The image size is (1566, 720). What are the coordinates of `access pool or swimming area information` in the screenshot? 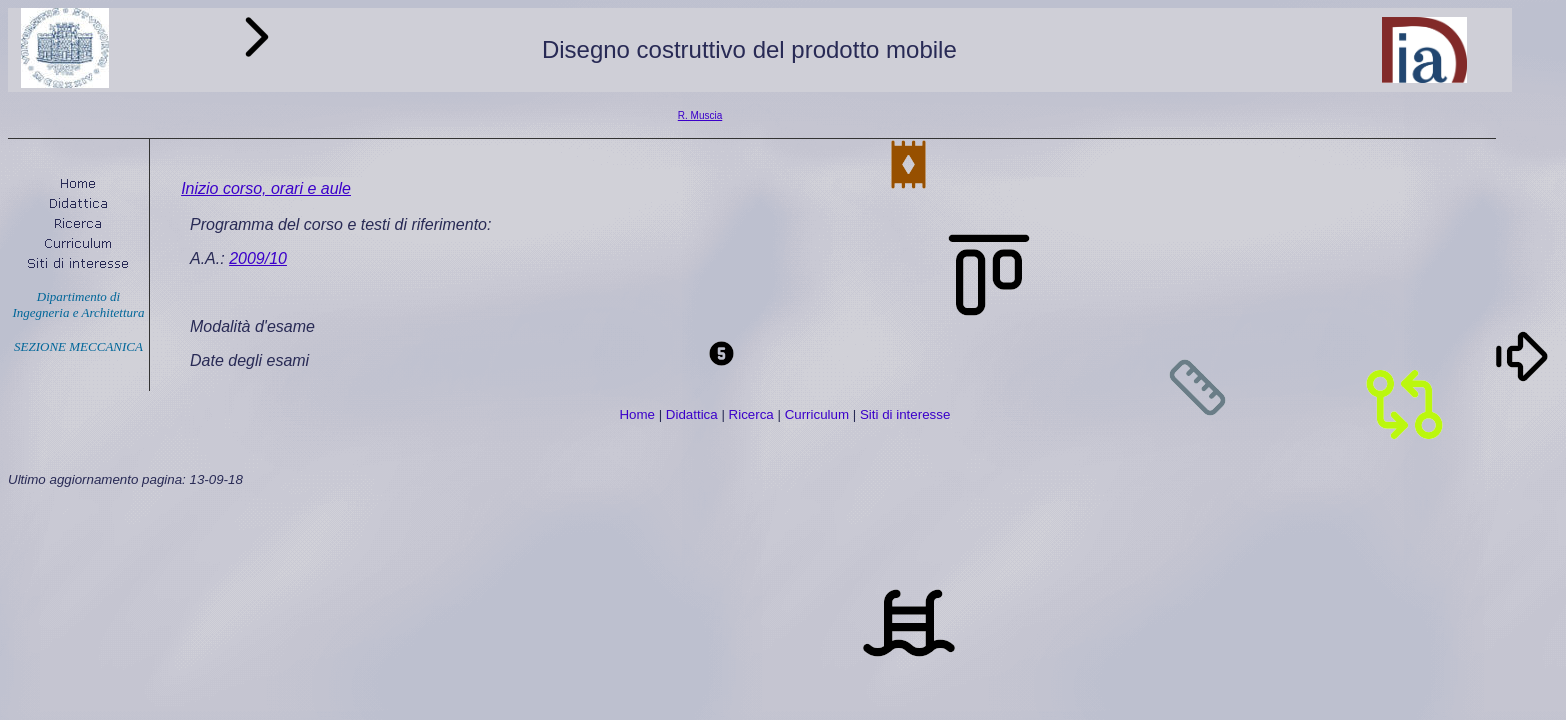 It's located at (909, 623).